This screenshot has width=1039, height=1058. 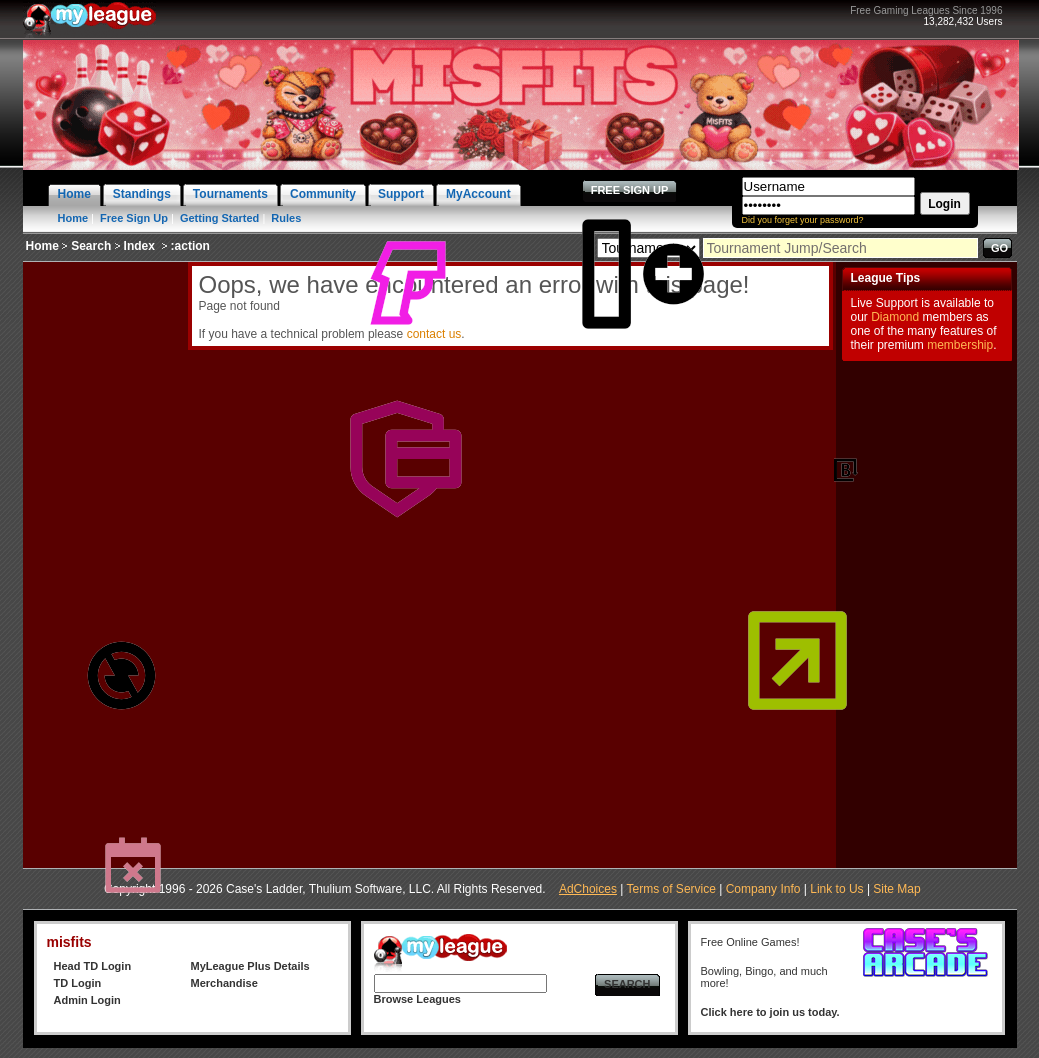 What do you see at coordinates (121, 675) in the screenshot?
I see `disable auto-refresh` at bounding box center [121, 675].